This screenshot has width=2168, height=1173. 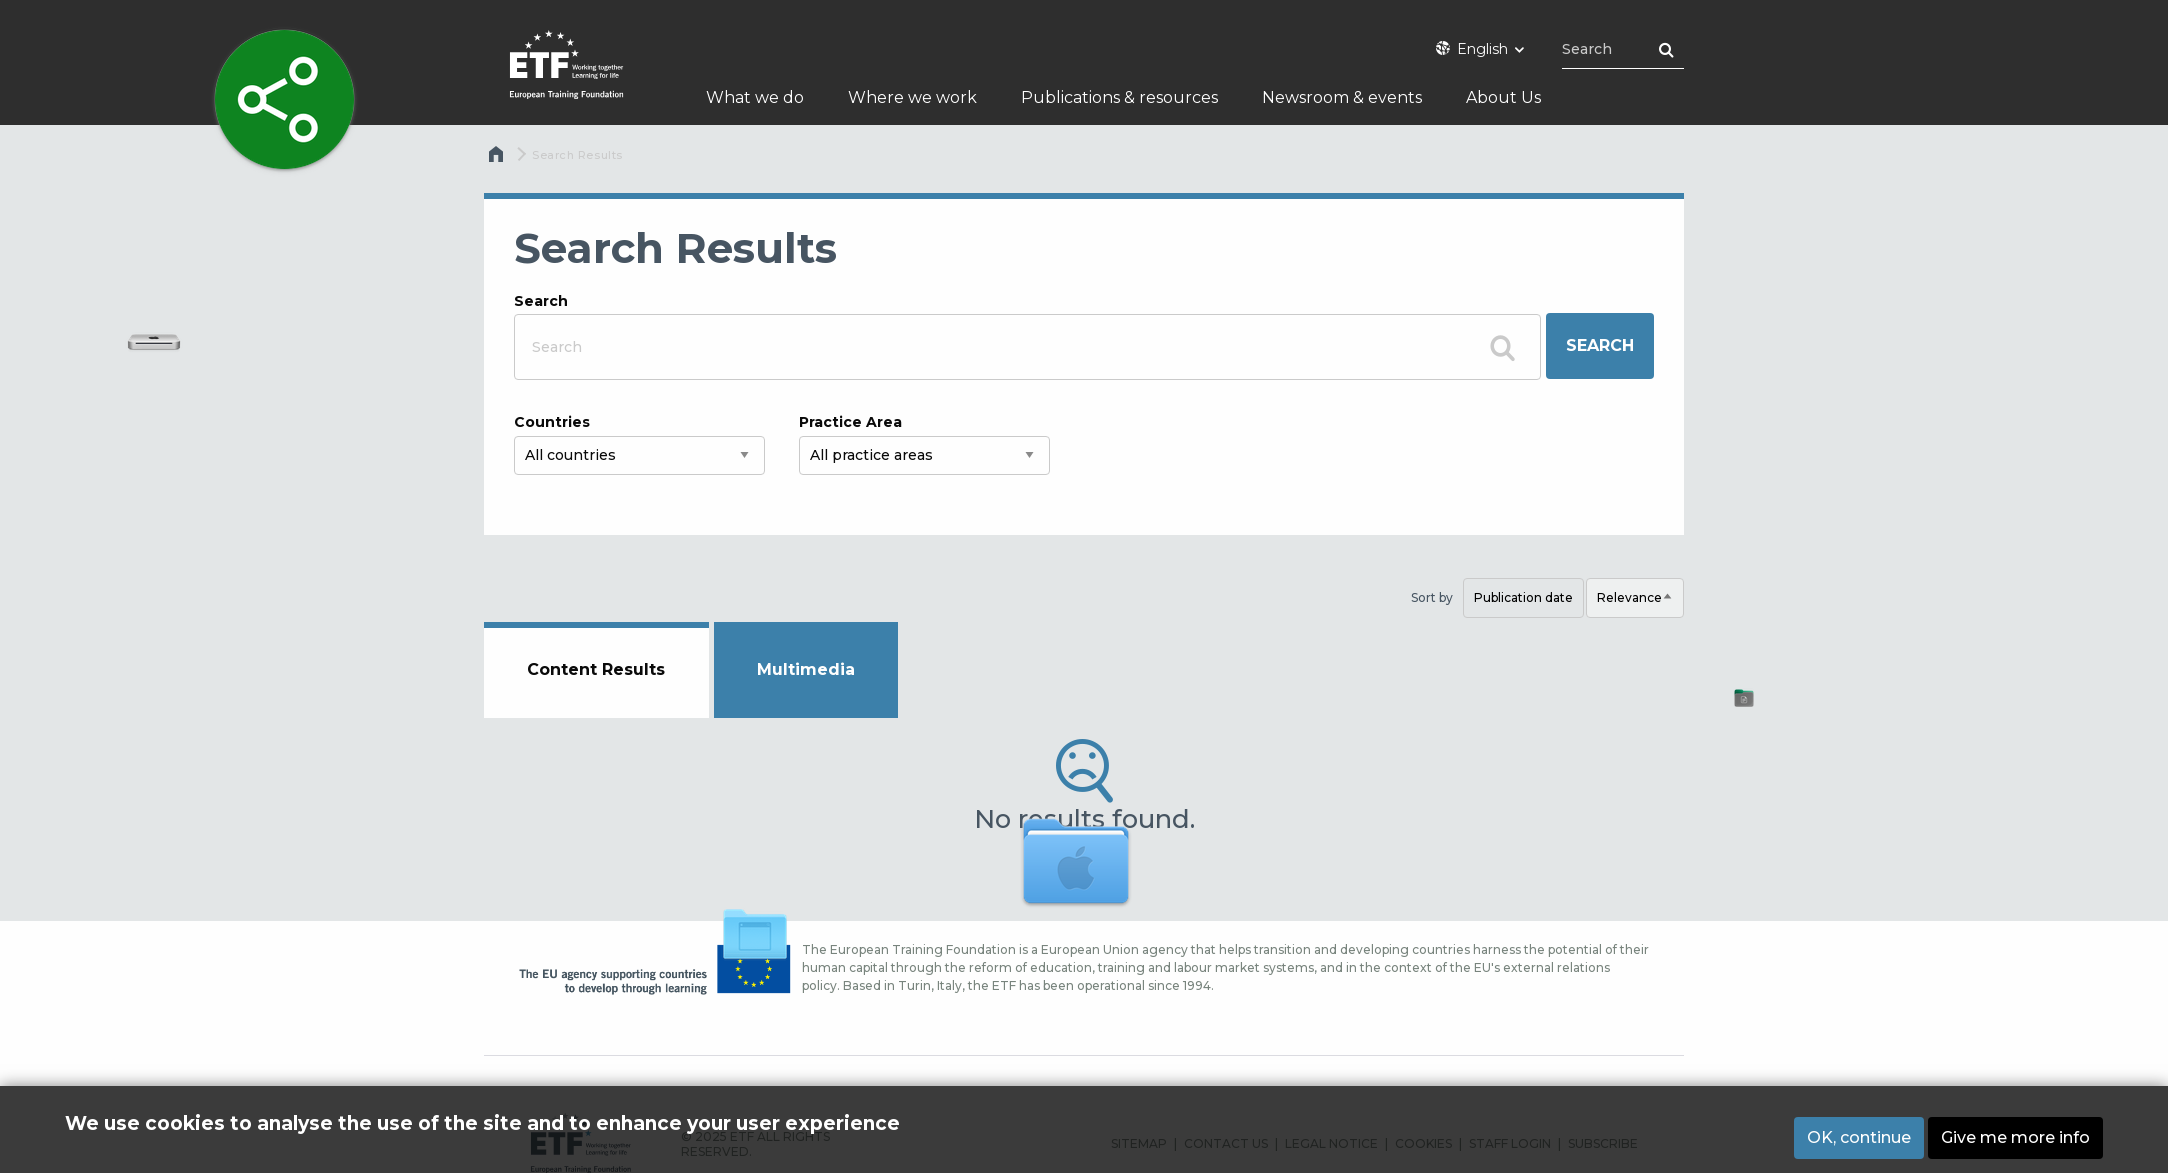 I want to click on represents a mac mini device in system settings, so click(x=154, y=334).